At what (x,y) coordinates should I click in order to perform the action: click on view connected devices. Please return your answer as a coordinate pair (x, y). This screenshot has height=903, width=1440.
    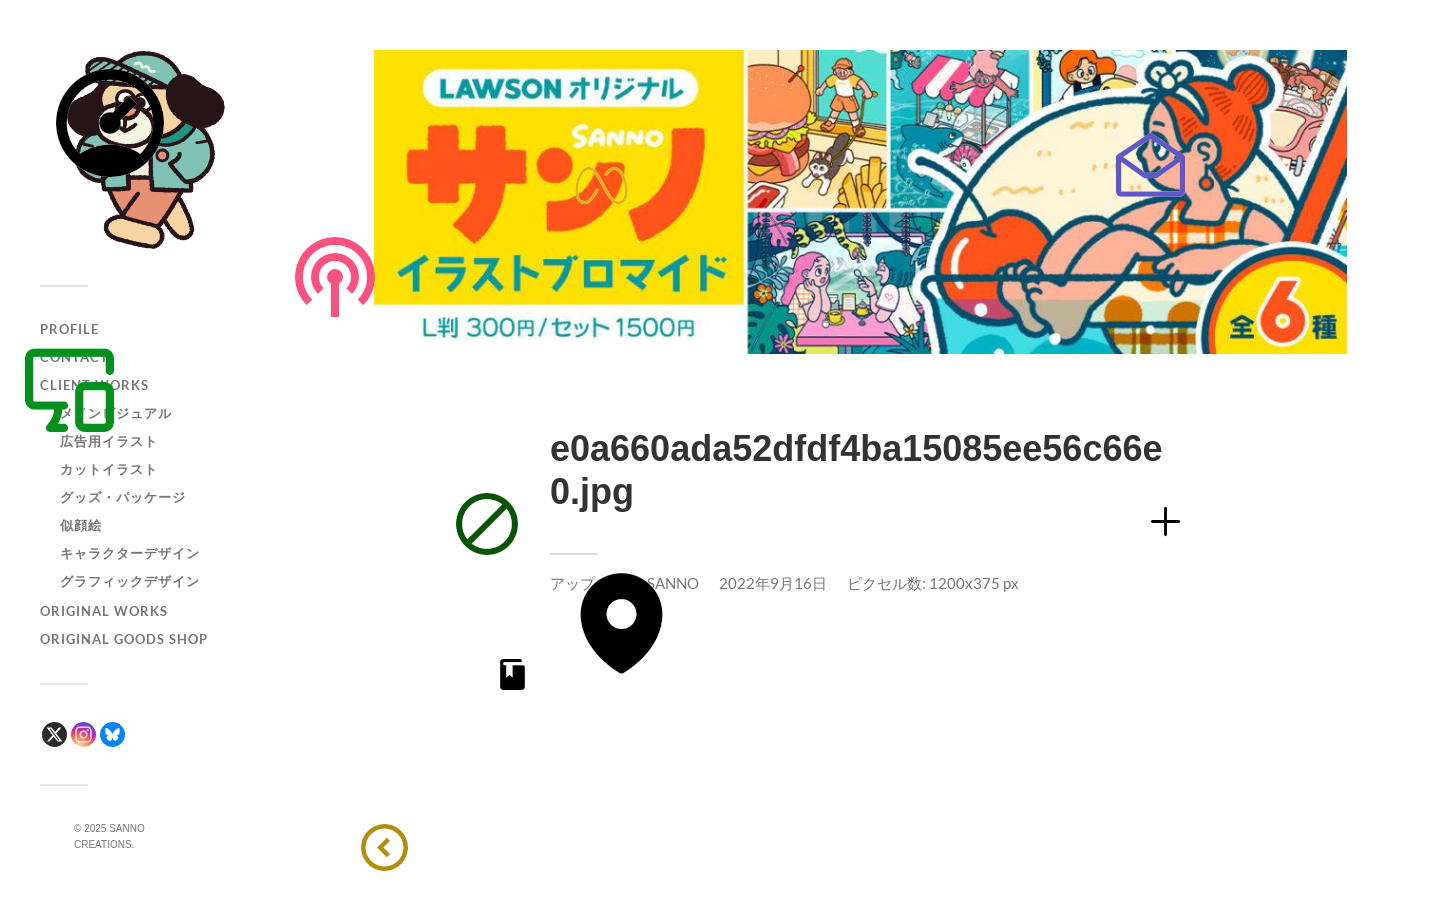
    Looking at the image, I should click on (69, 387).